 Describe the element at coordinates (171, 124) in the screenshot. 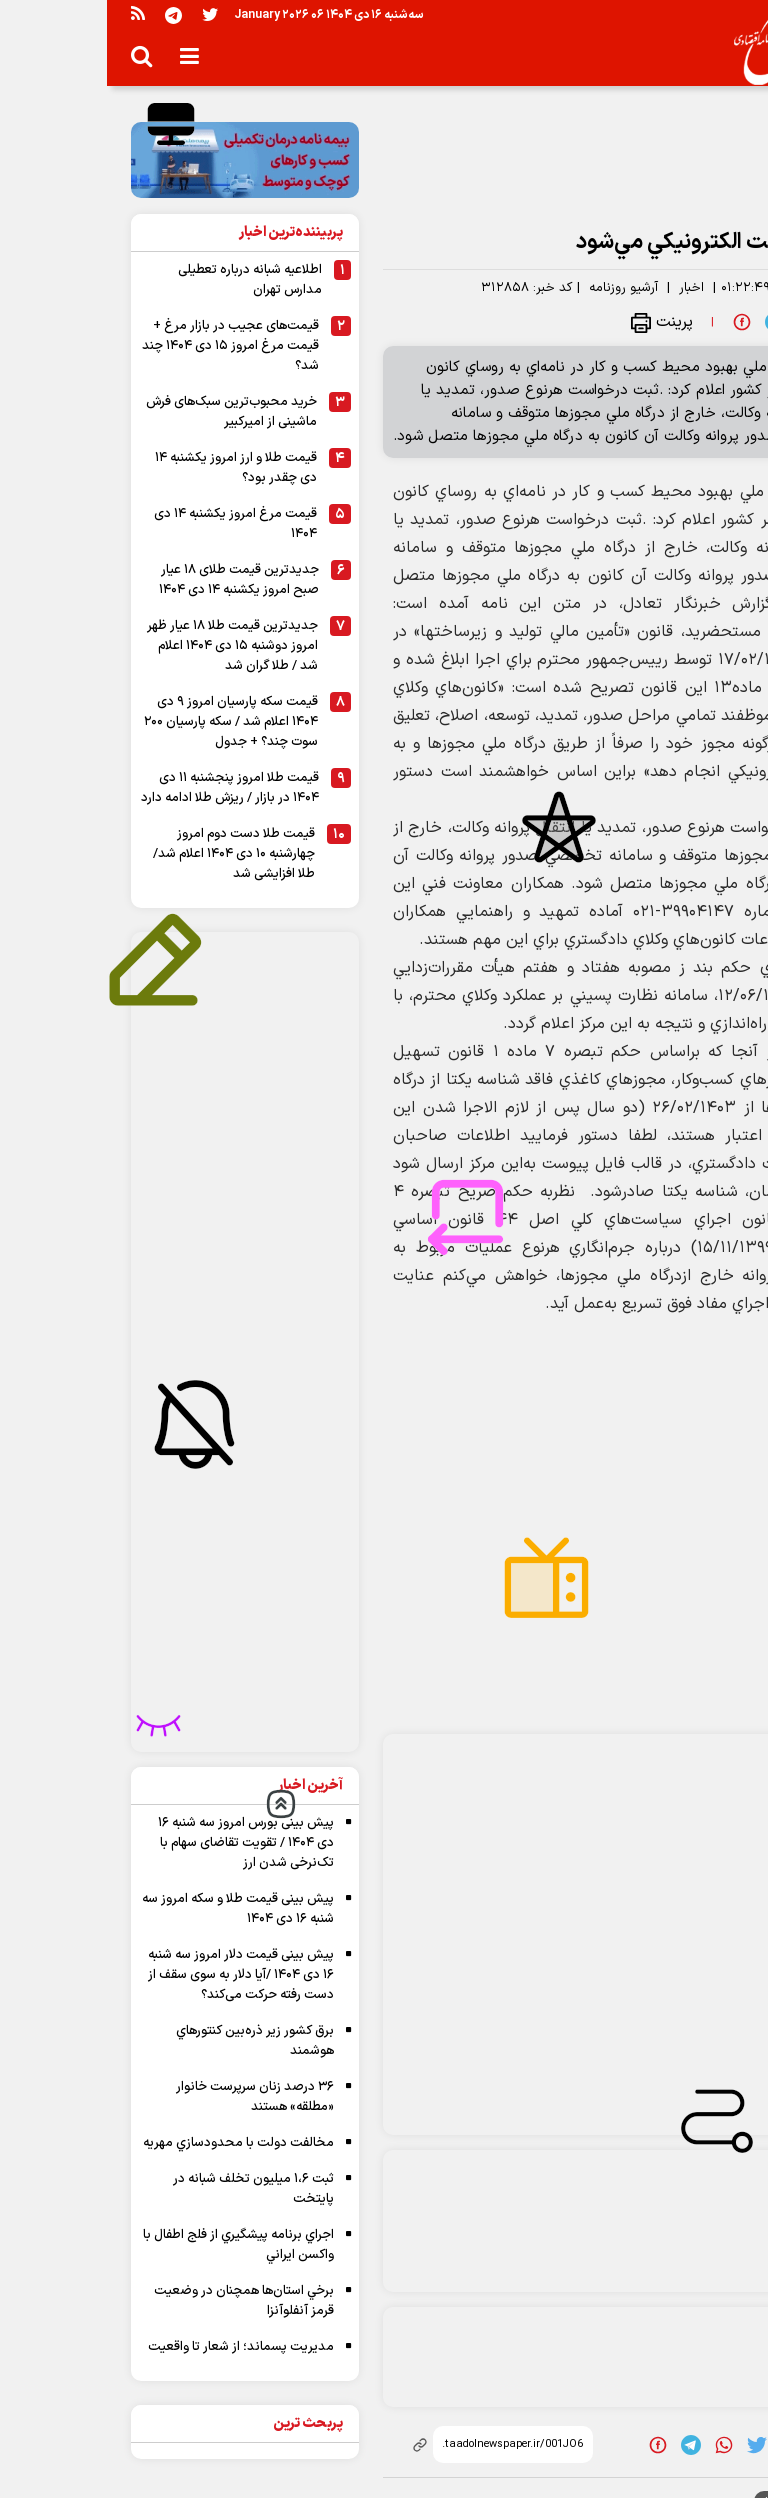

I see `view on desktop display` at that location.